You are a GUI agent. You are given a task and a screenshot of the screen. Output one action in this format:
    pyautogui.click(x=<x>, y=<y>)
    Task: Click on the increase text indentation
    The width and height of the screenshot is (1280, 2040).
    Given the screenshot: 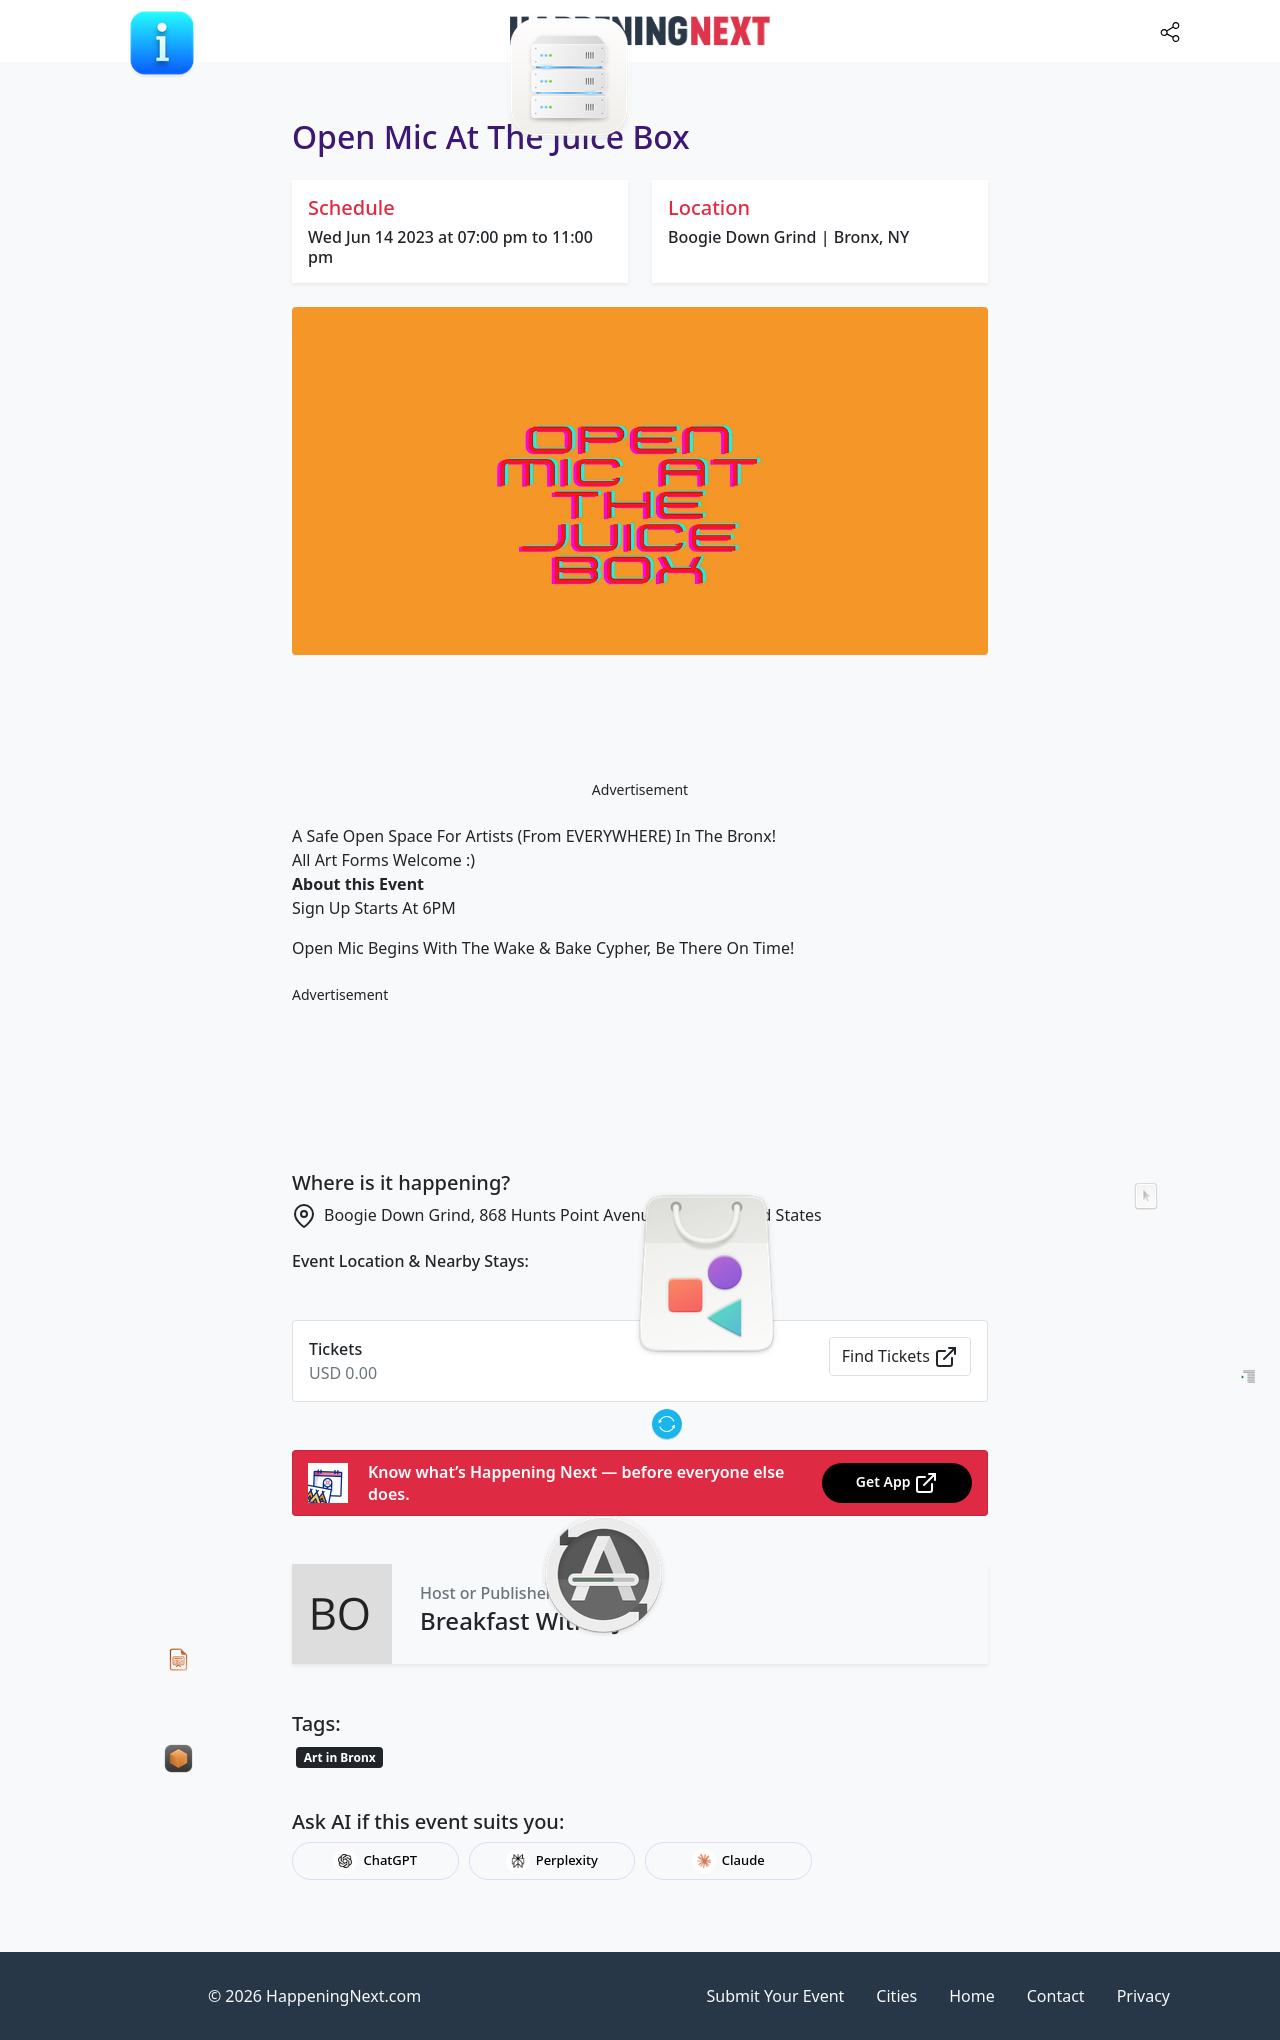 What is the action you would take?
    pyautogui.click(x=1248, y=1376)
    